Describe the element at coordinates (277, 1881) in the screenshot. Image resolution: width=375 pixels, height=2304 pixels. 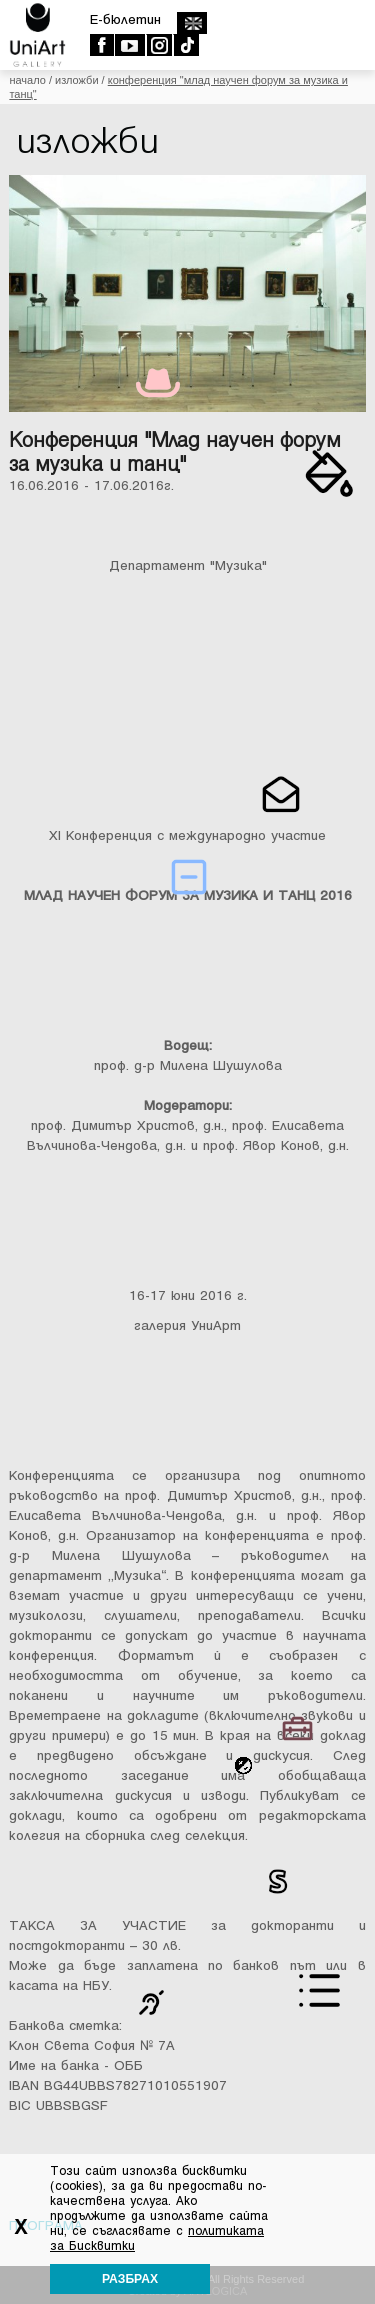
I see `connect to Stripe payment services` at that location.